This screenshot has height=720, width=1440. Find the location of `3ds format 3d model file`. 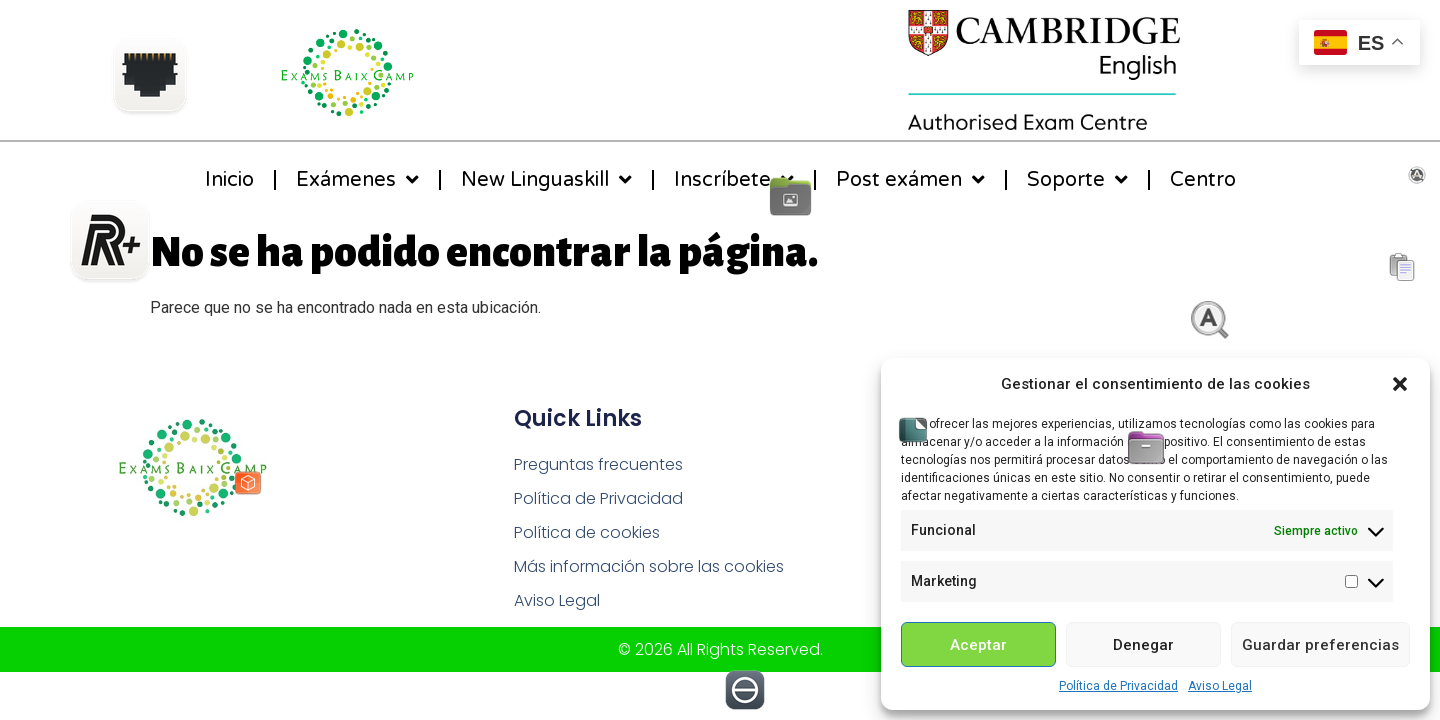

3ds format 3d model file is located at coordinates (248, 482).